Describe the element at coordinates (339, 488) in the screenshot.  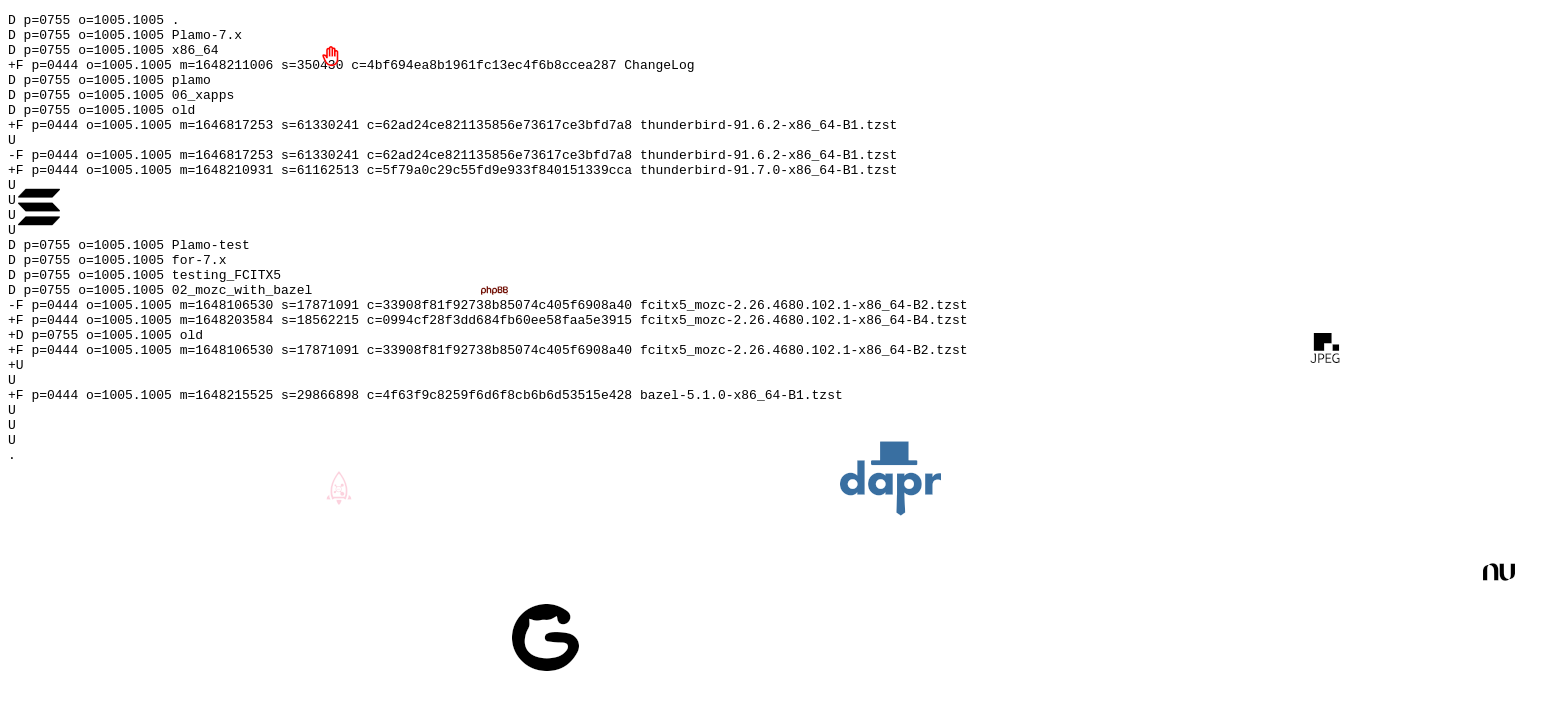
I see `Apache RocketMQ logo` at that location.